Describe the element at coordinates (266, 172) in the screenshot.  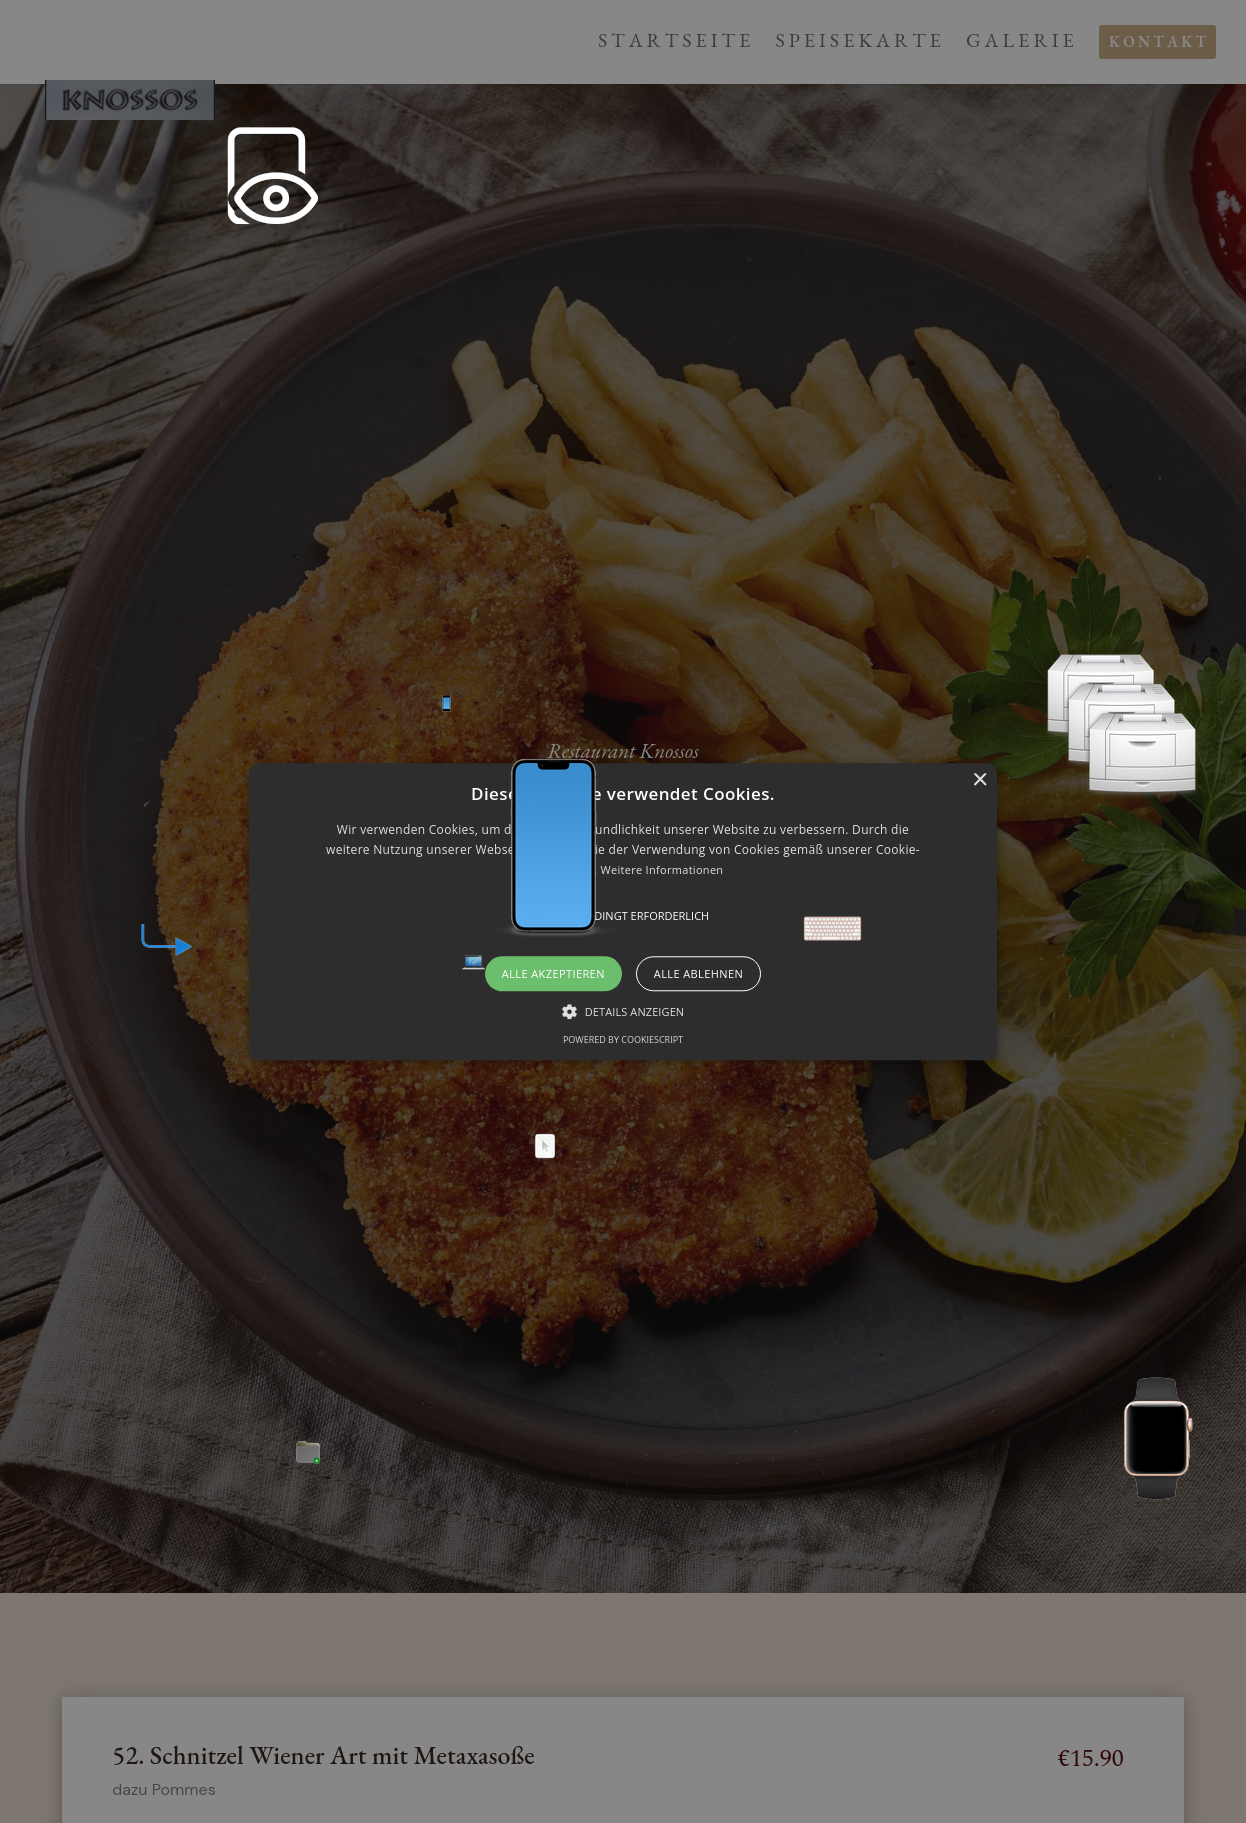
I see `open document viewer` at that location.